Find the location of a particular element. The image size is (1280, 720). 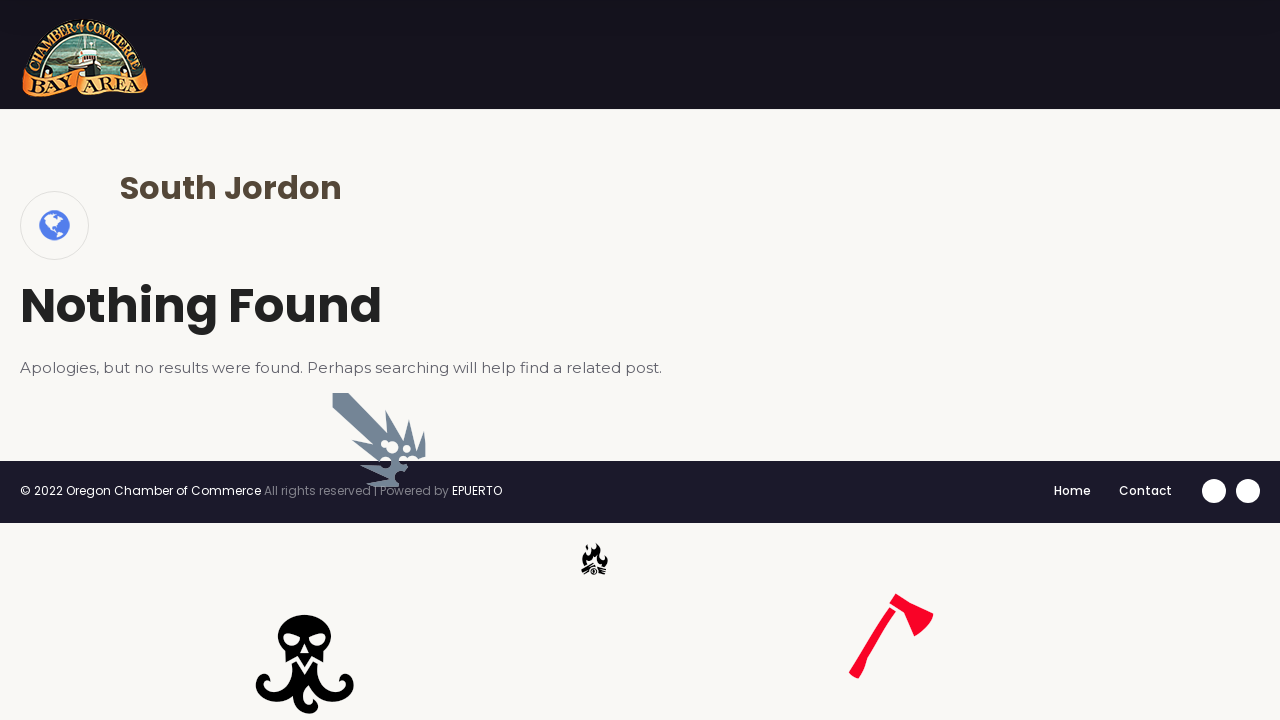

select cthulhu or eldritch horror faction is located at coordinates (304, 664).